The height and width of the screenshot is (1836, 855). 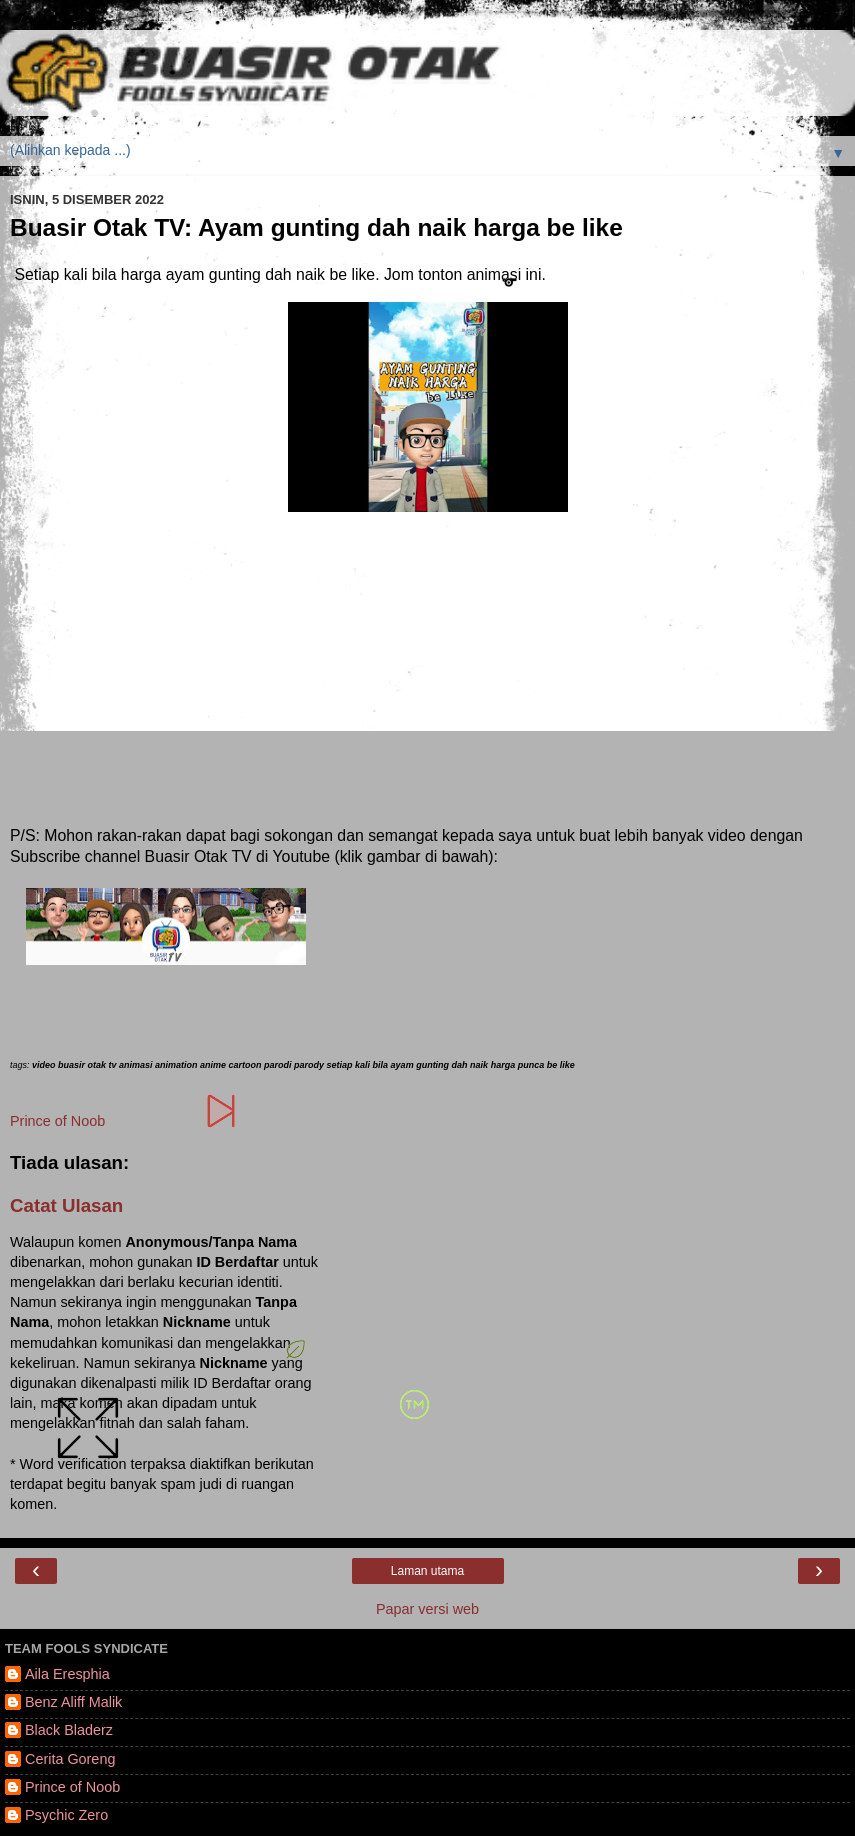 What do you see at coordinates (88, 1428) in the screenshot?
I see `expand to fullscreen mode` at bounding box center [88, 1428].